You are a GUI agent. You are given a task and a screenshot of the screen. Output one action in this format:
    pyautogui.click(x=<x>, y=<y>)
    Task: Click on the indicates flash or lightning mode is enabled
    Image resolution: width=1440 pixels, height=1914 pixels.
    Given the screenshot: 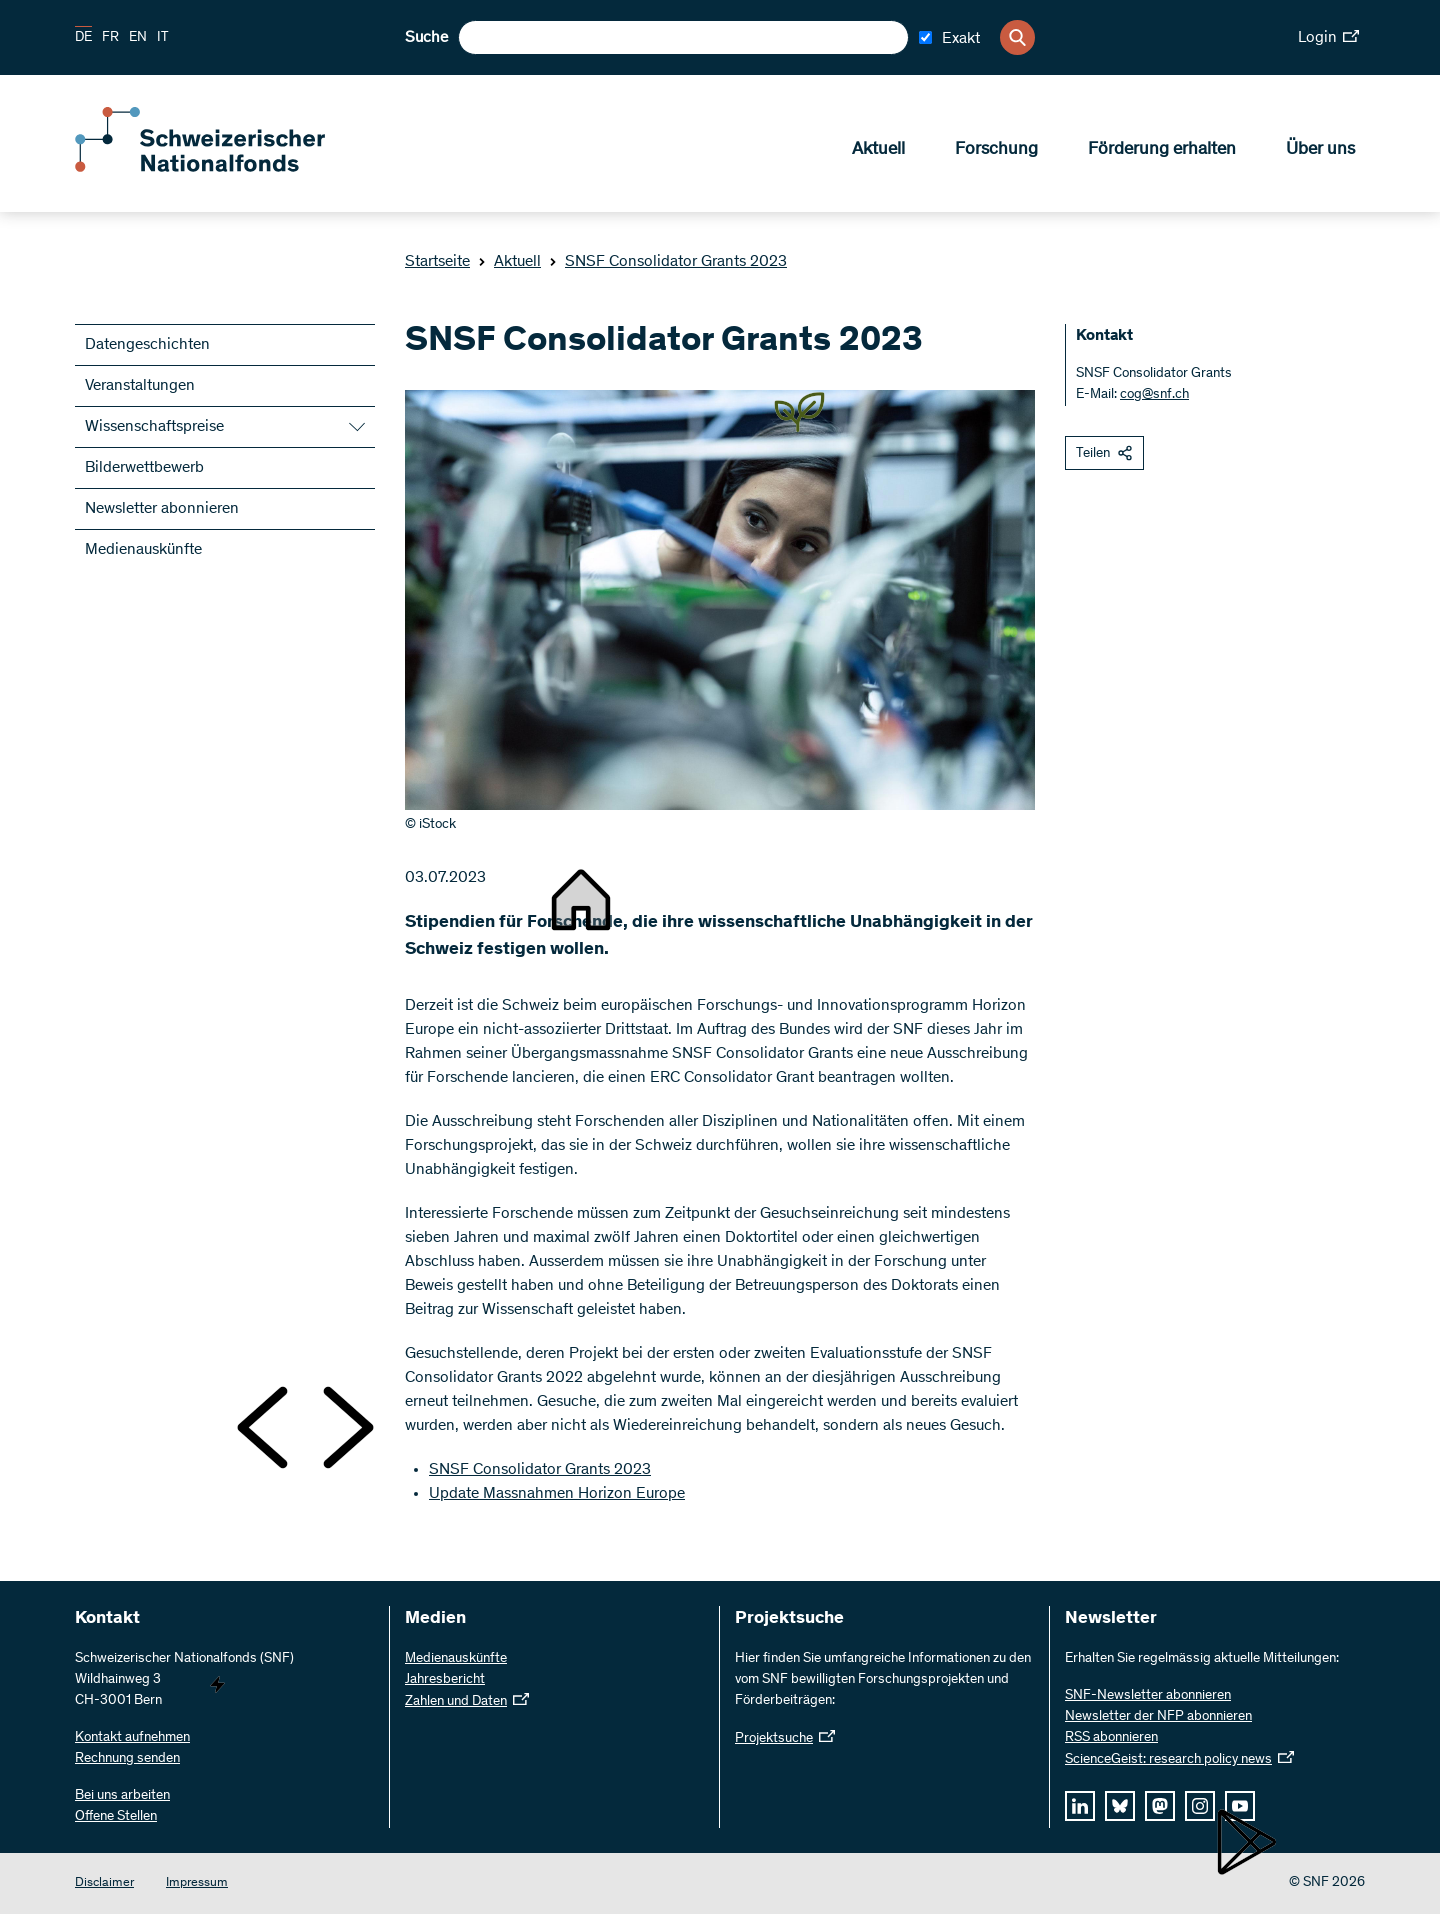 What is the action you would take?
    pyautogui.click(x=217, y=1684)
    